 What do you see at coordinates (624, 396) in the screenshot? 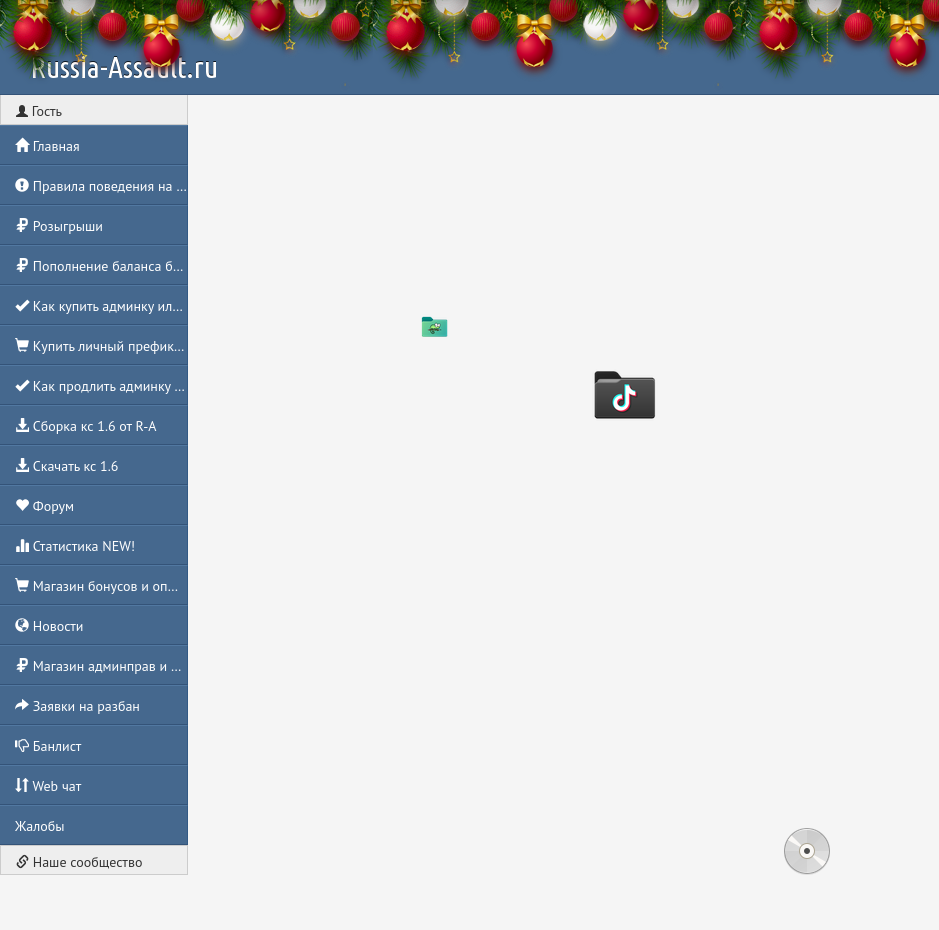
I see `open folder containing TikTok downloads` at bounding box center [624, 396].